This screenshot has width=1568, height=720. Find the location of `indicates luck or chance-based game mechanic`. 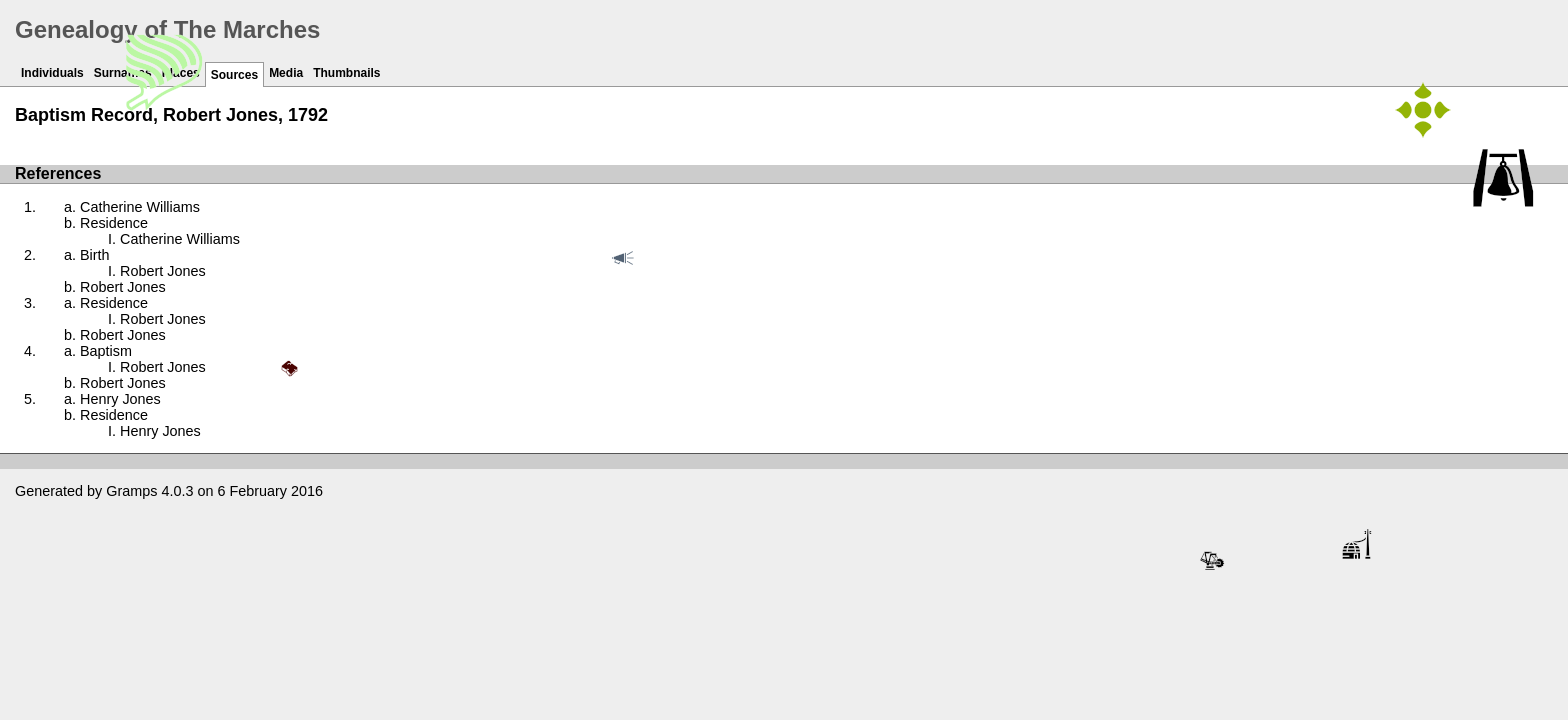

indicates luck or chance-based game mechanic is located at coordinates (1423, 110).